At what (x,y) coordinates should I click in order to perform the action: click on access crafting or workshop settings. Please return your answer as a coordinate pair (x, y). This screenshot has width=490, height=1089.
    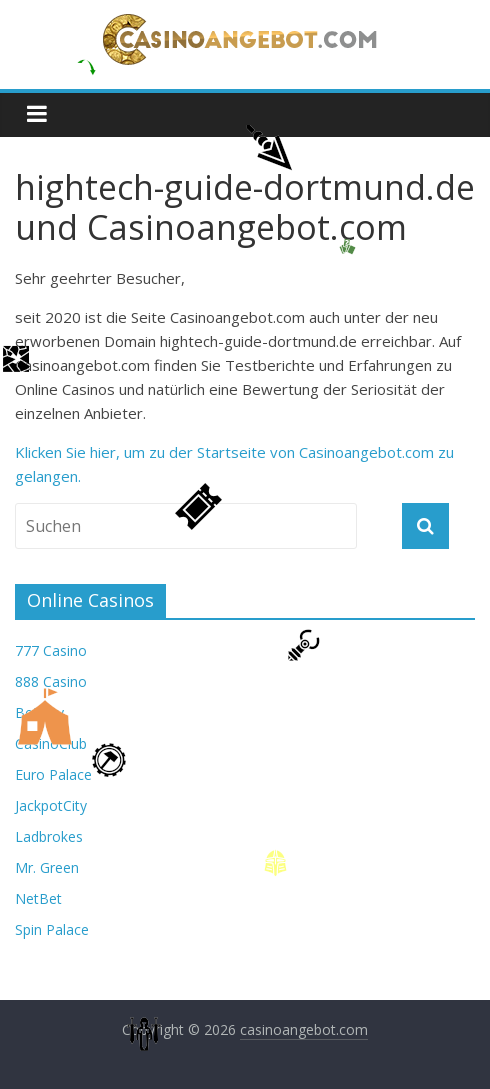
    Looking at the image, I should click on (109, 760).